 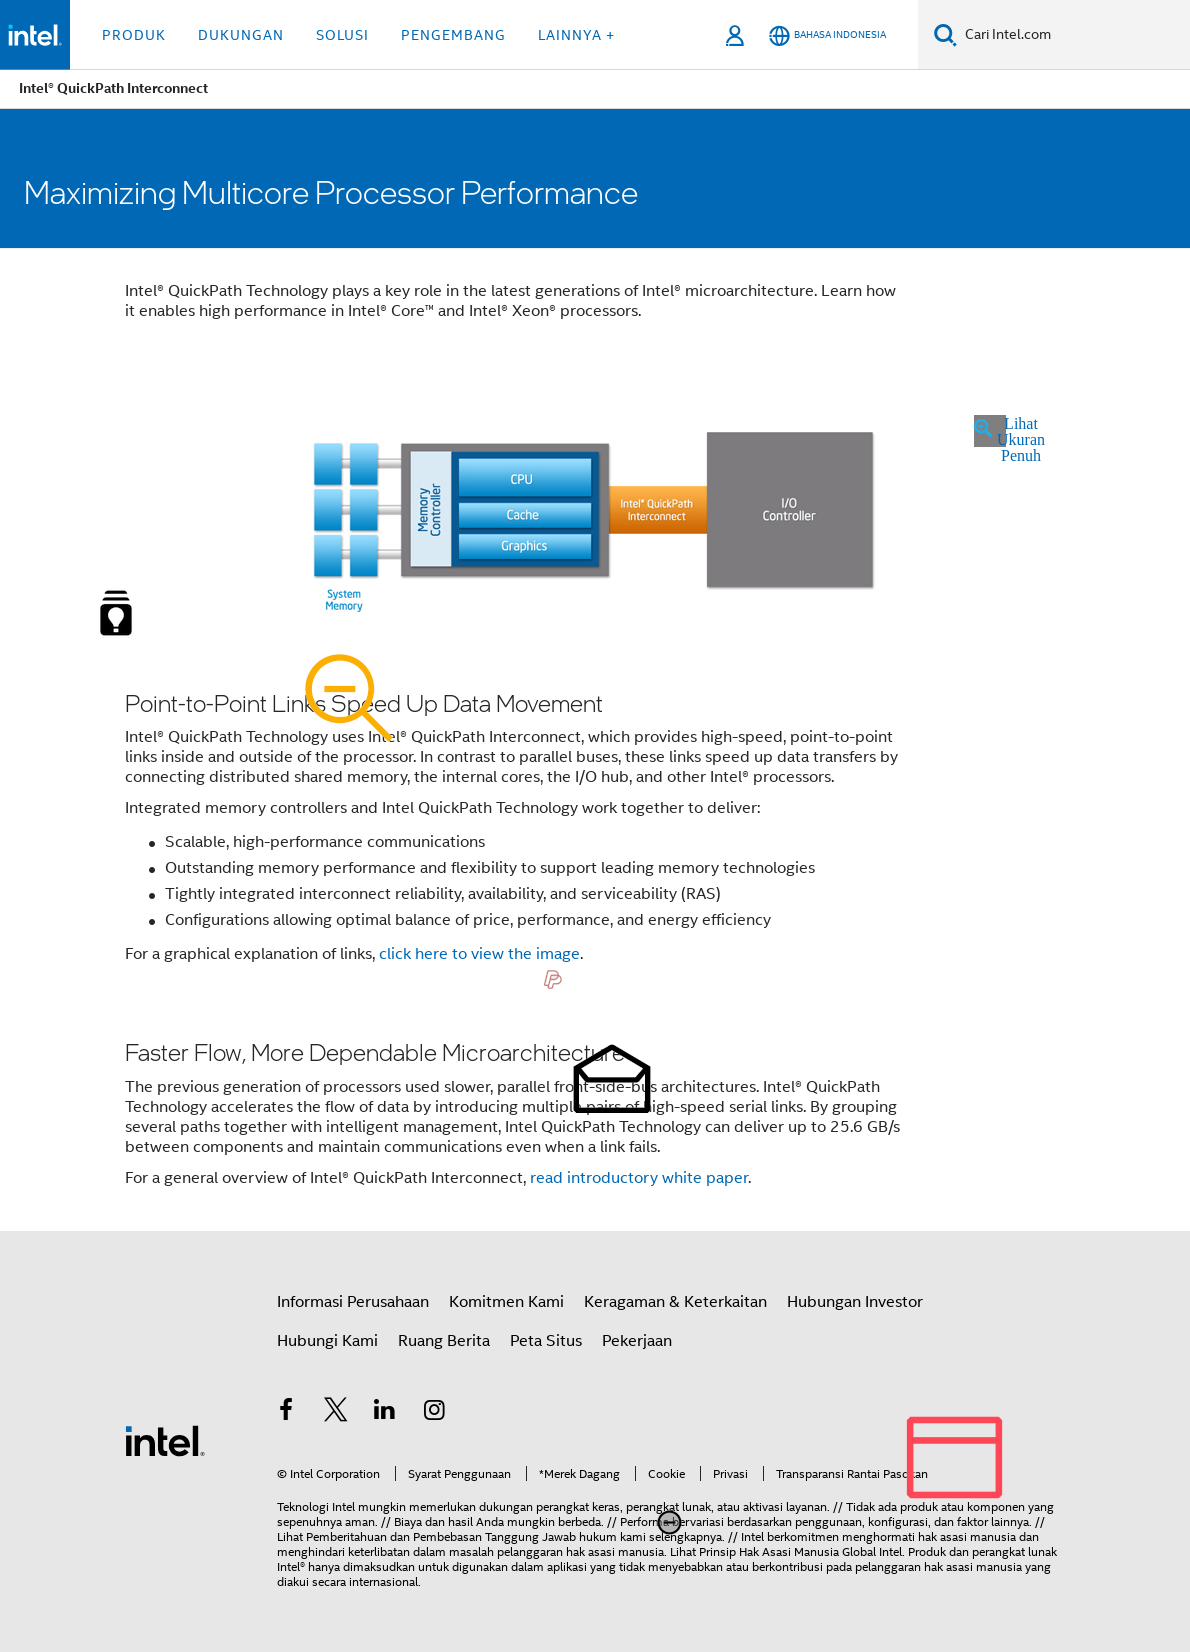 I want to click on an opened or read email message, so click(x=612, y=1080).